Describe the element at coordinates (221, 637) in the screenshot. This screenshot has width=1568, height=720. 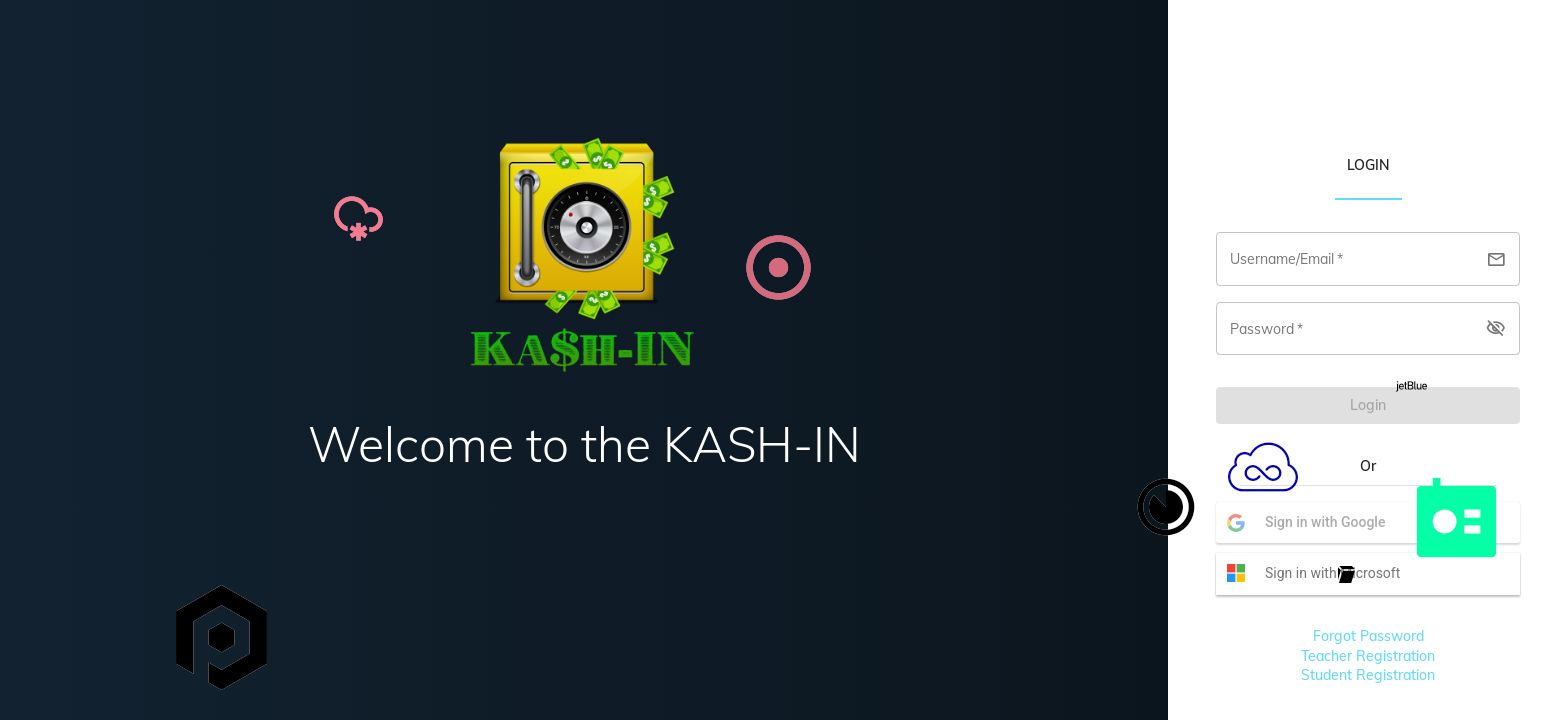
I see `visit the PyUp security service website` at that location.